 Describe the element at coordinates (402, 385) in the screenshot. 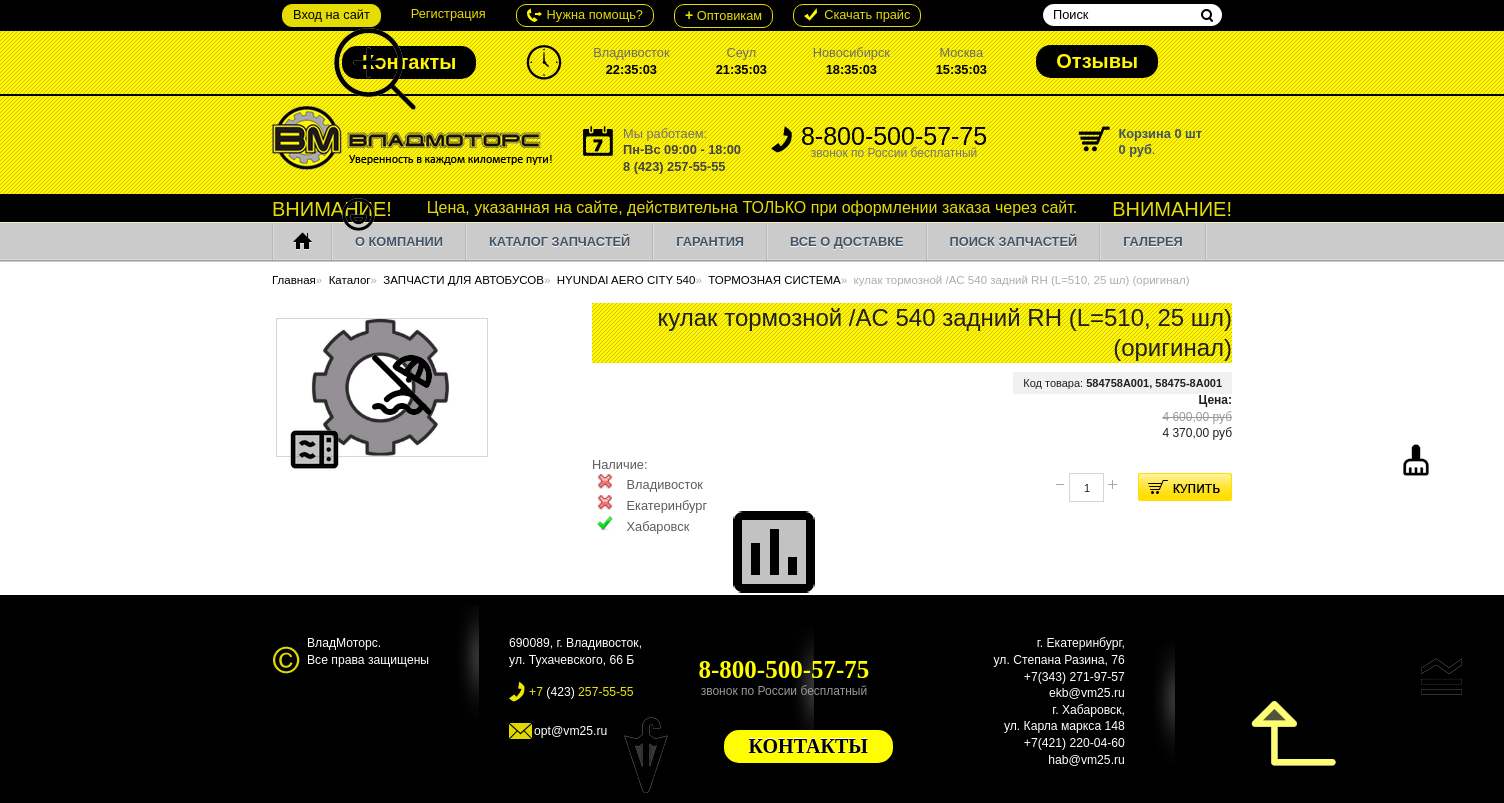

I see `beach or coastal area unavailable` at that location.